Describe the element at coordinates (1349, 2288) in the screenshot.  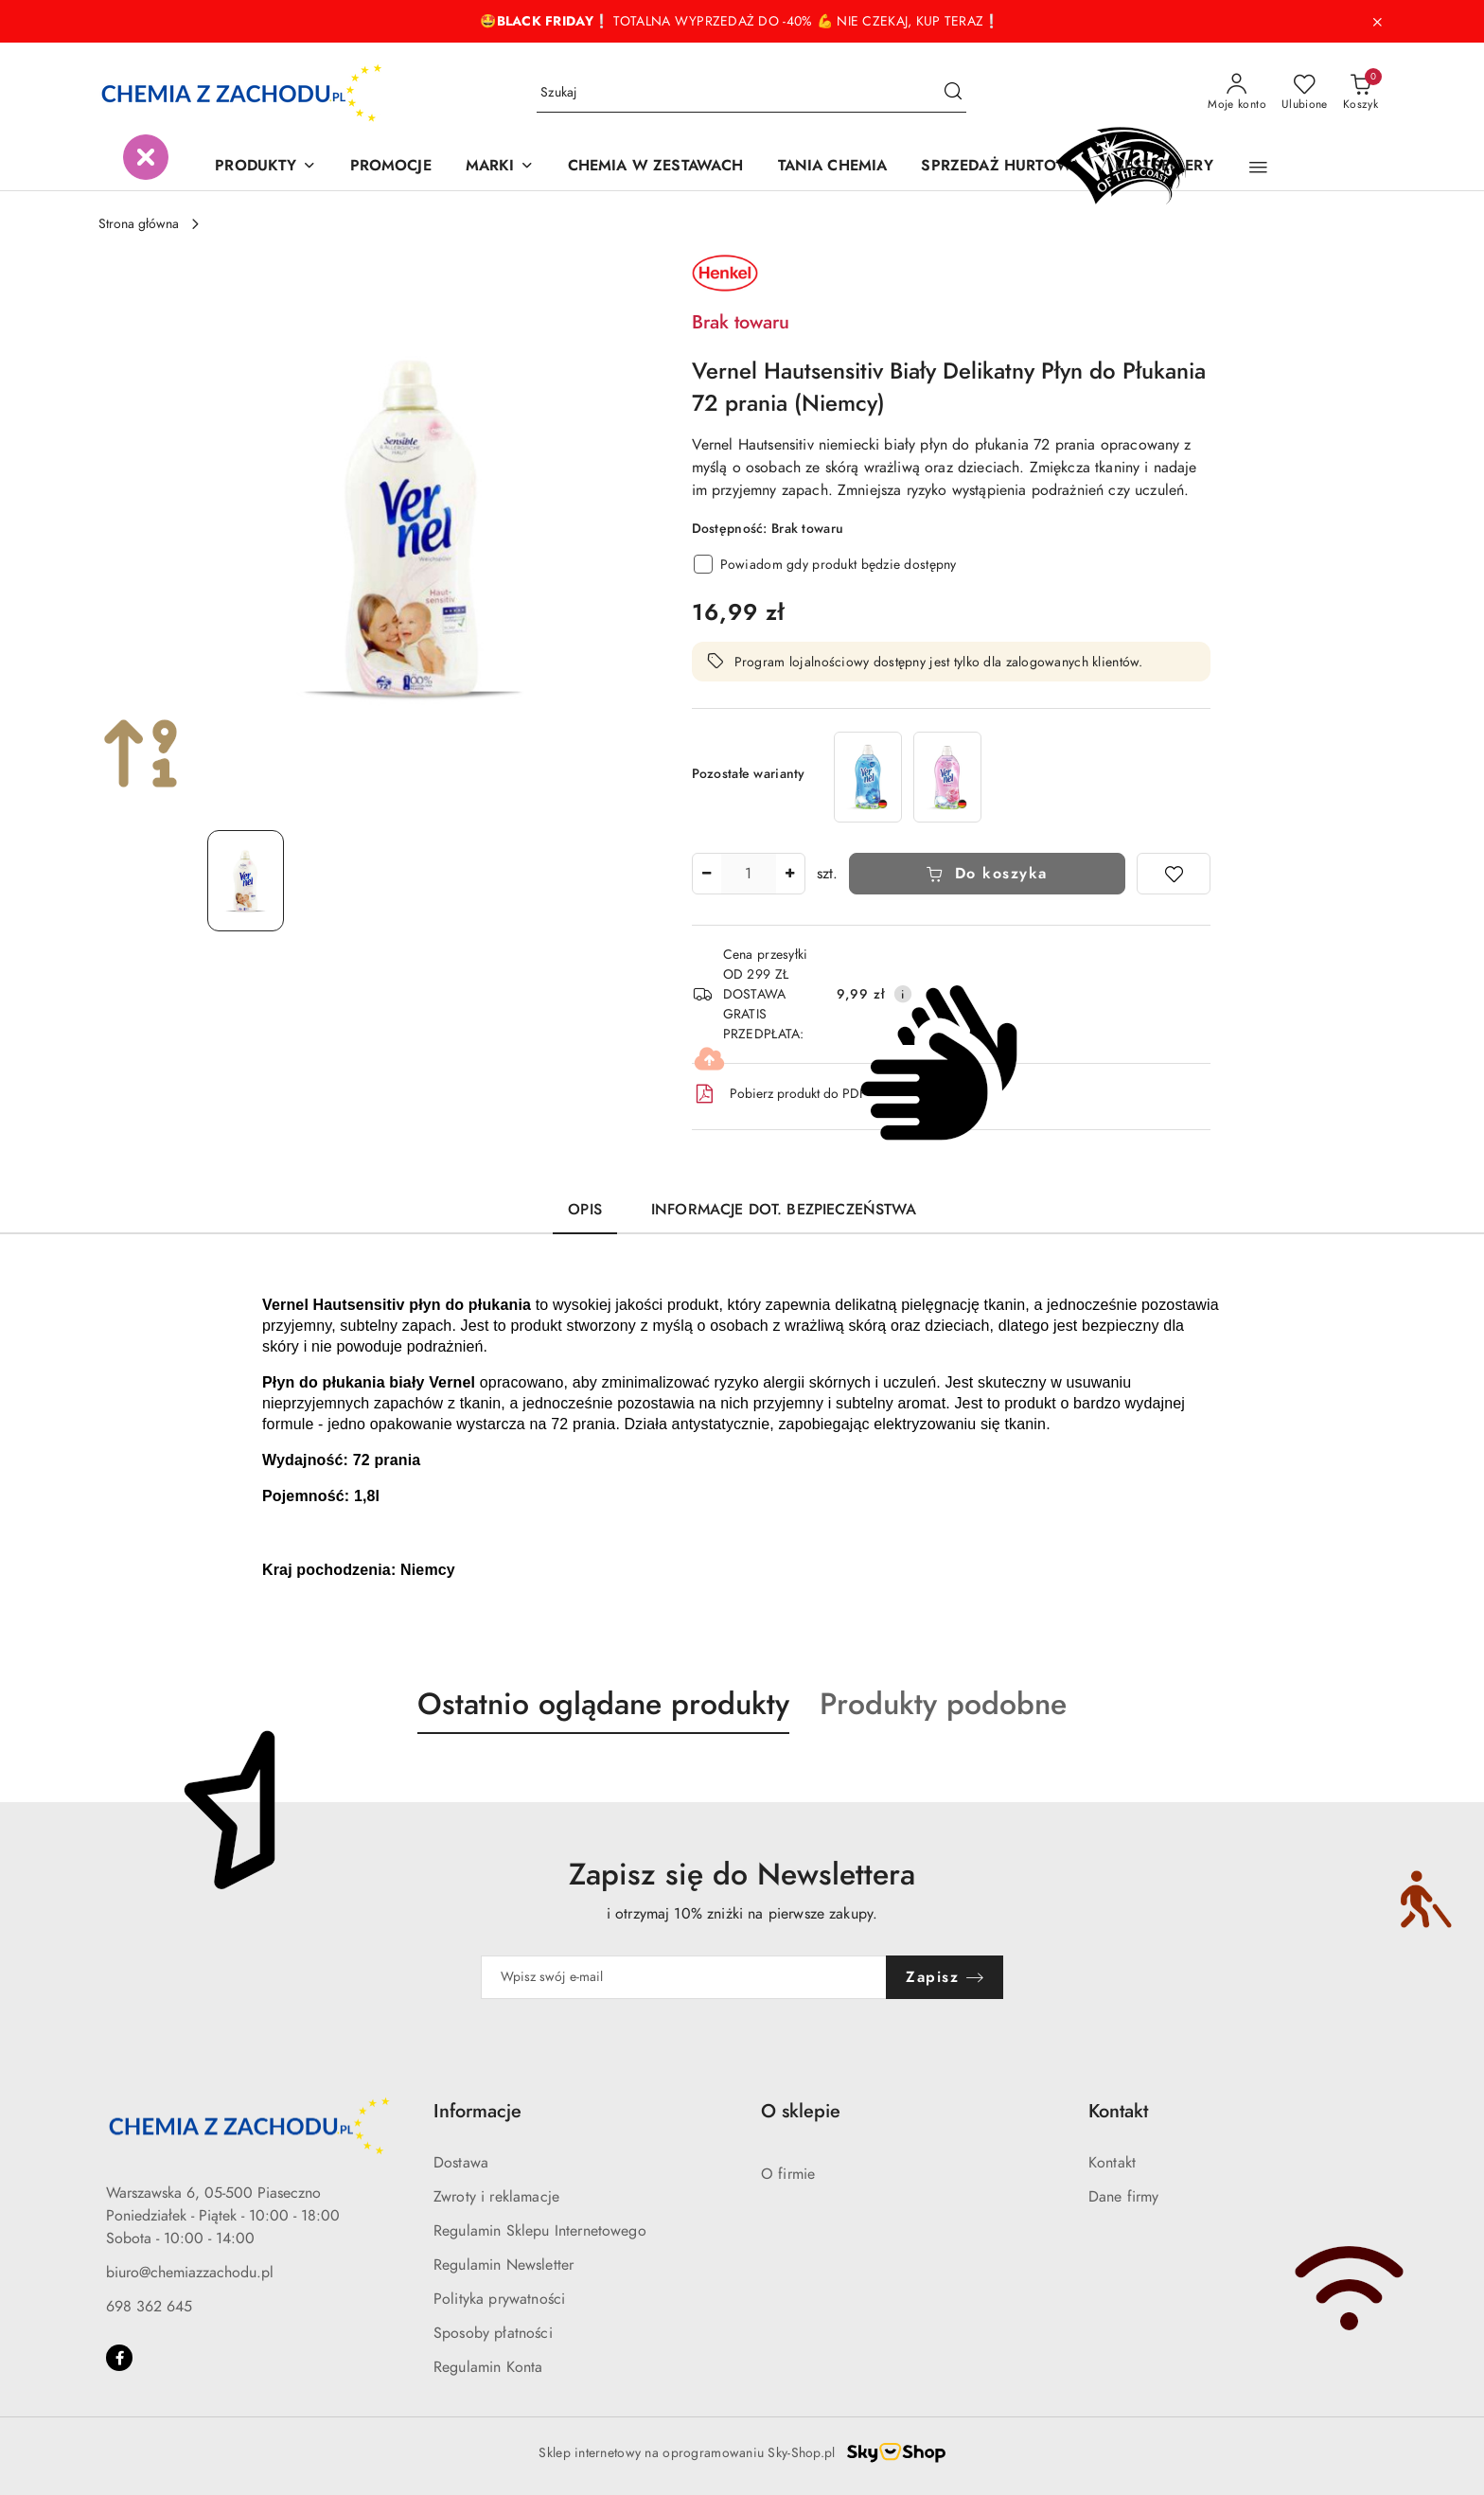
I see `indicates strong wifi connection` at that location.